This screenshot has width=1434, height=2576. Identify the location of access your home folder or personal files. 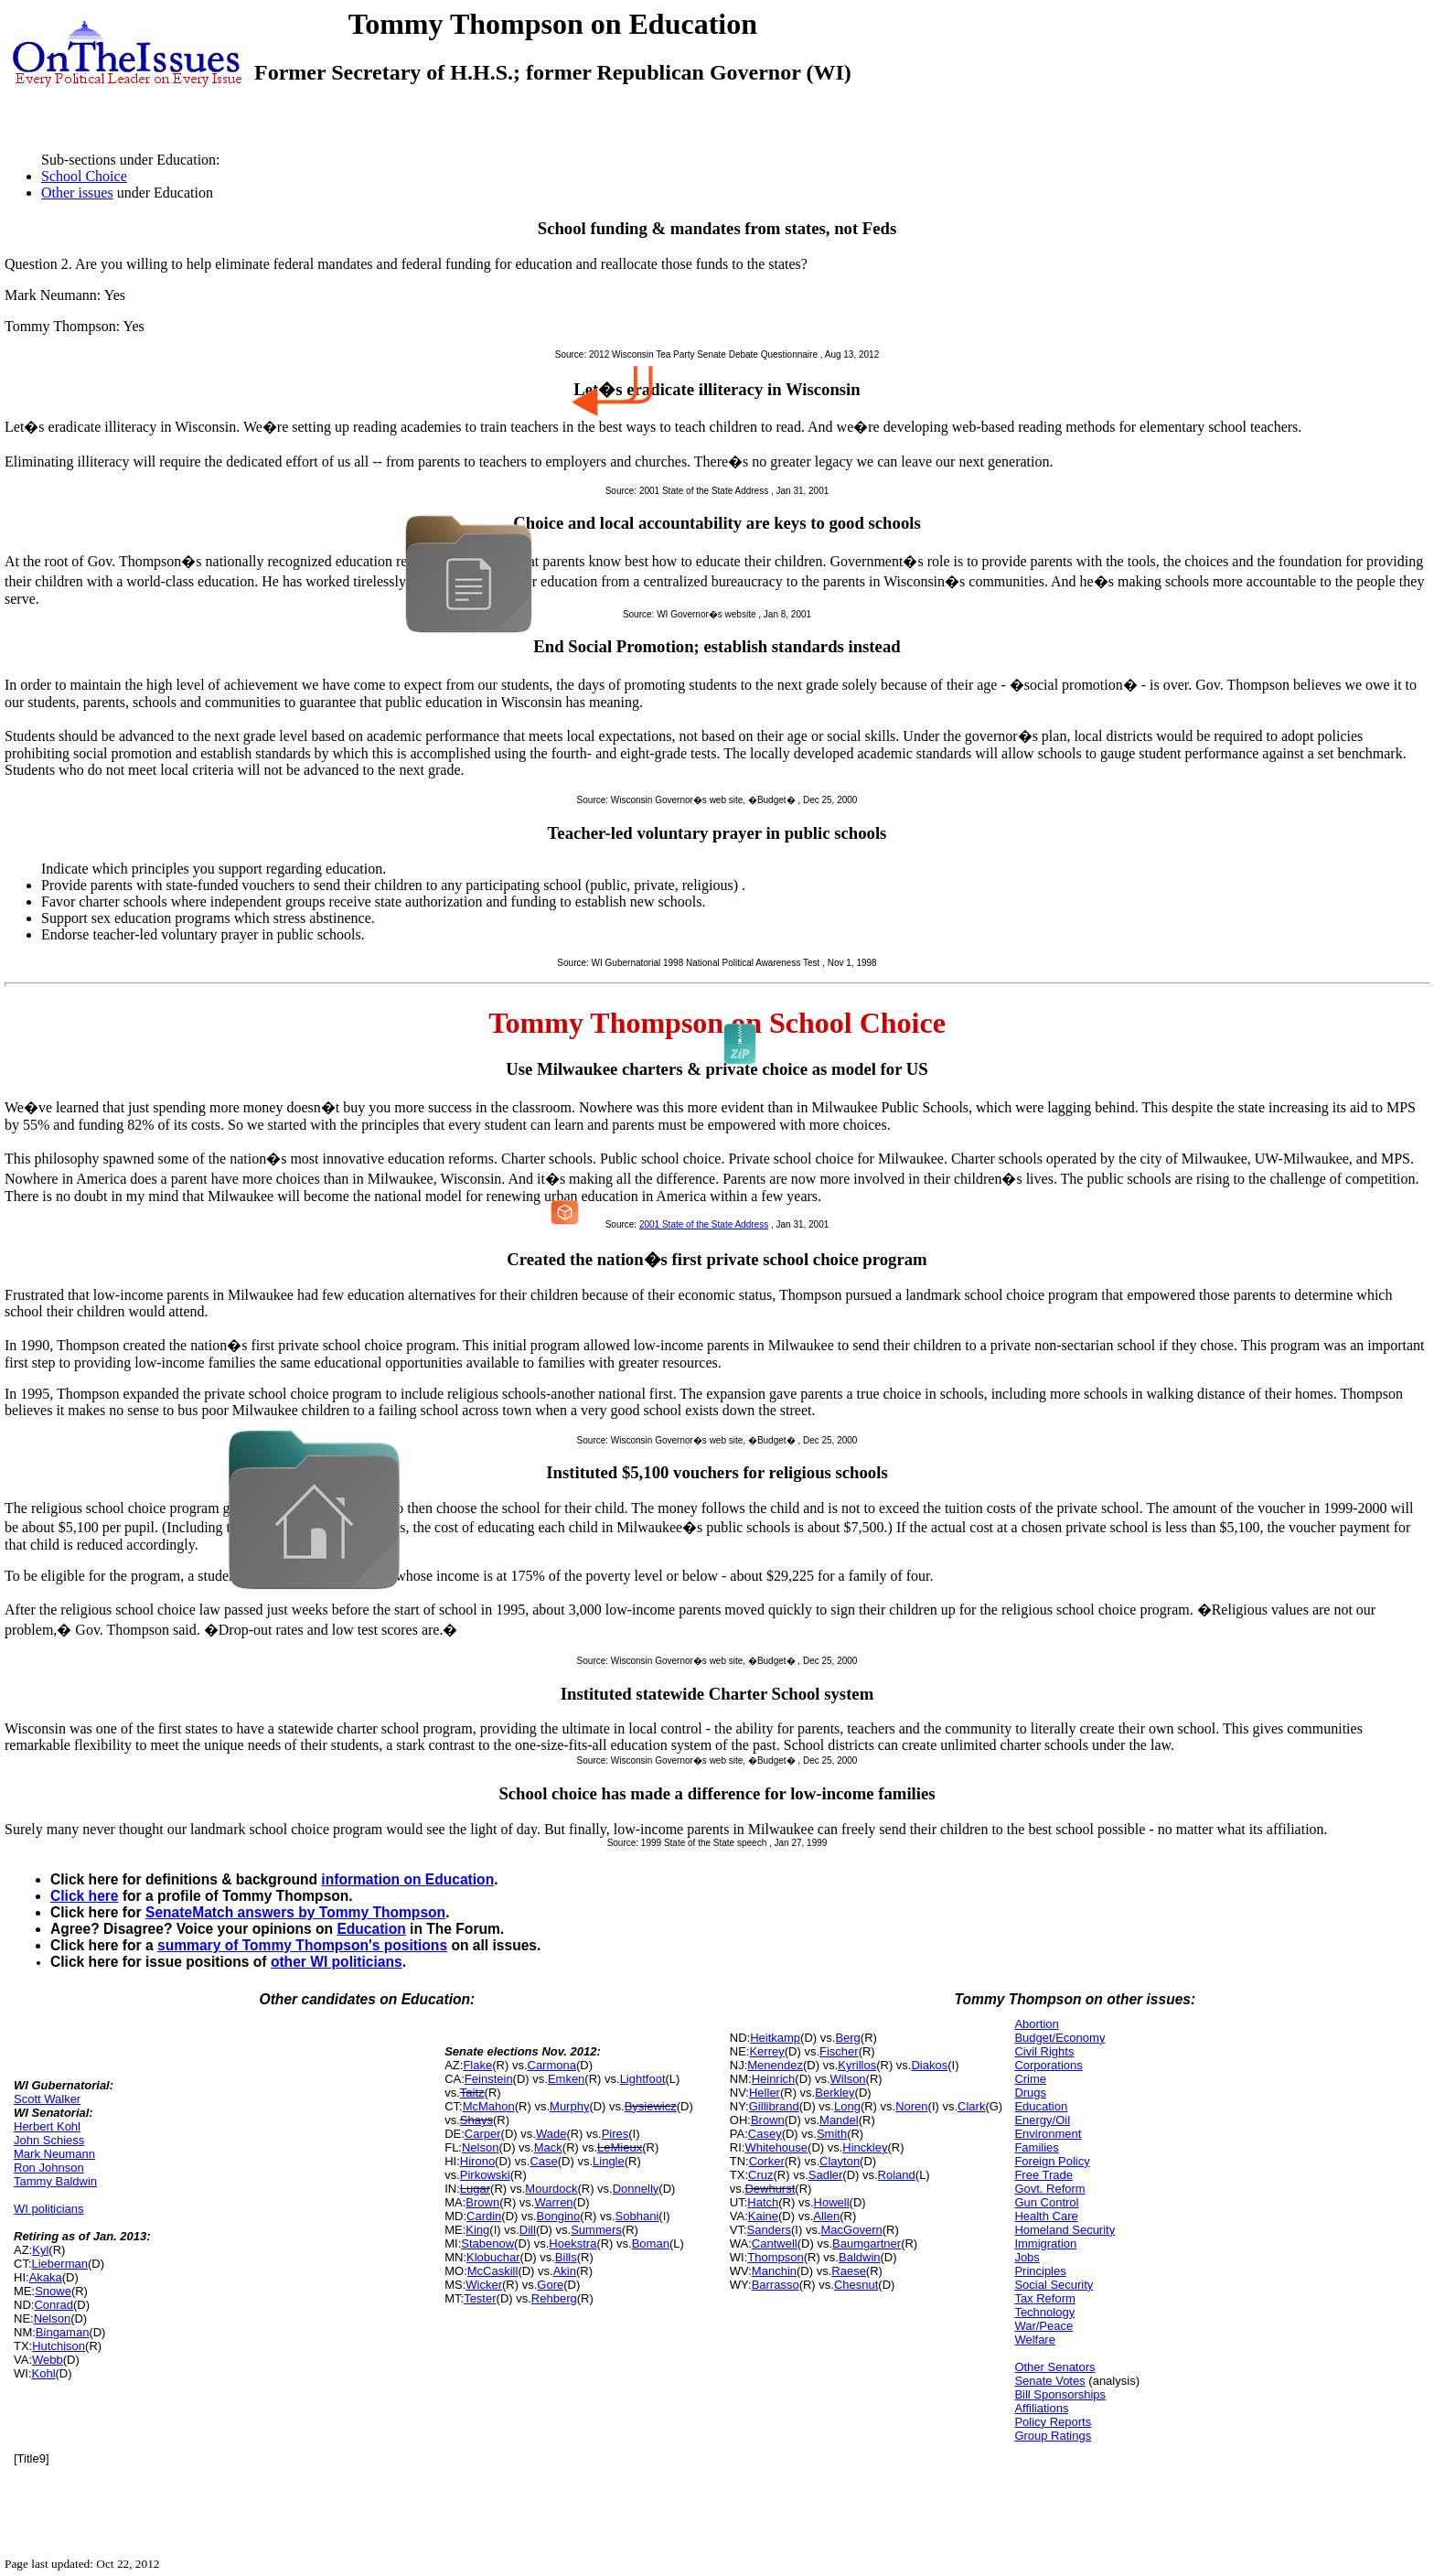
(314, 1509).